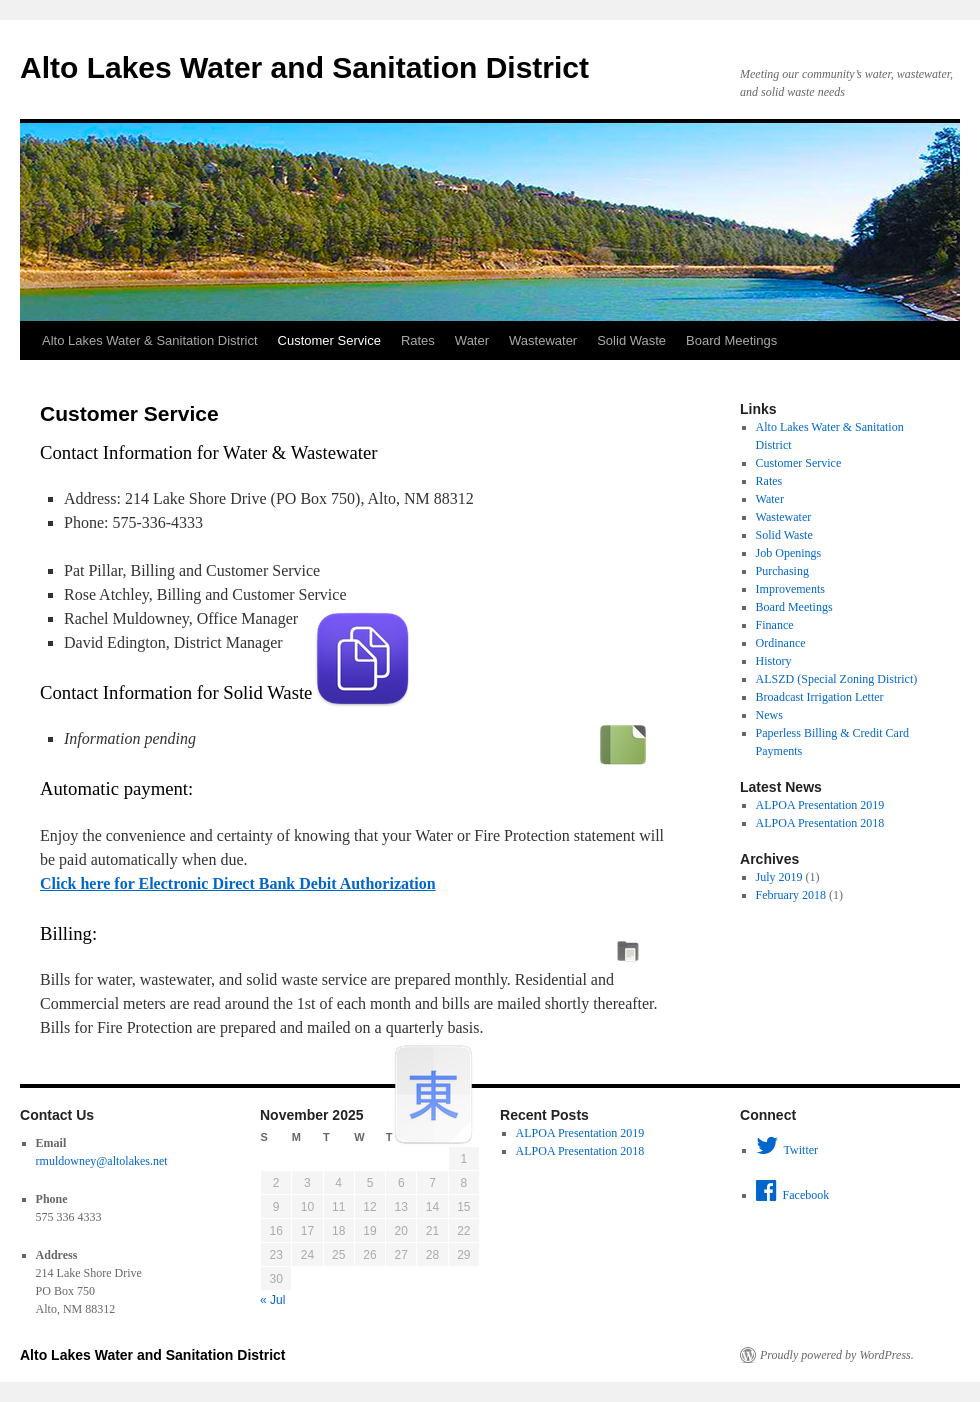  I want to click on open an existing document or file, so click(628, 951).